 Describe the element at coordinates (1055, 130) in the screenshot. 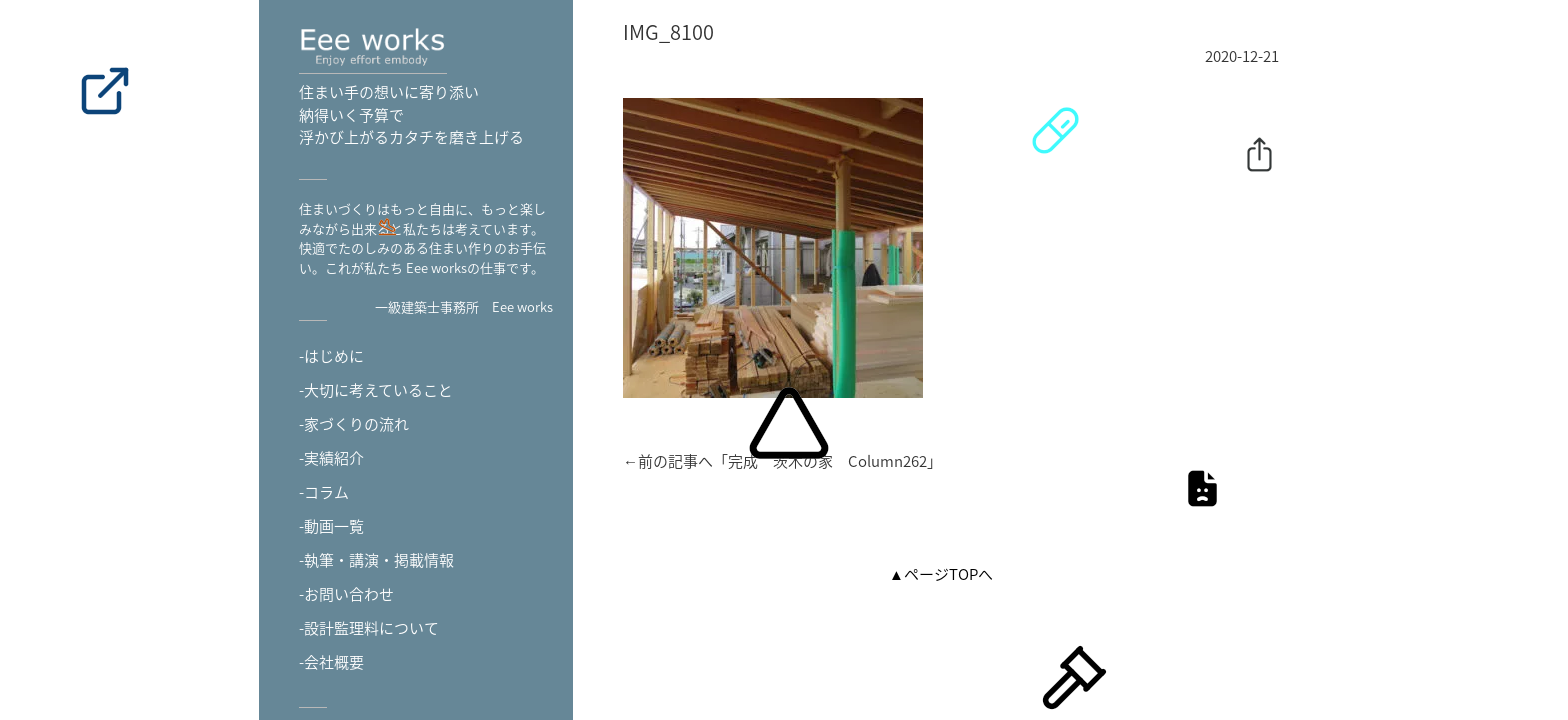

I see `access medication reminders` at that location.